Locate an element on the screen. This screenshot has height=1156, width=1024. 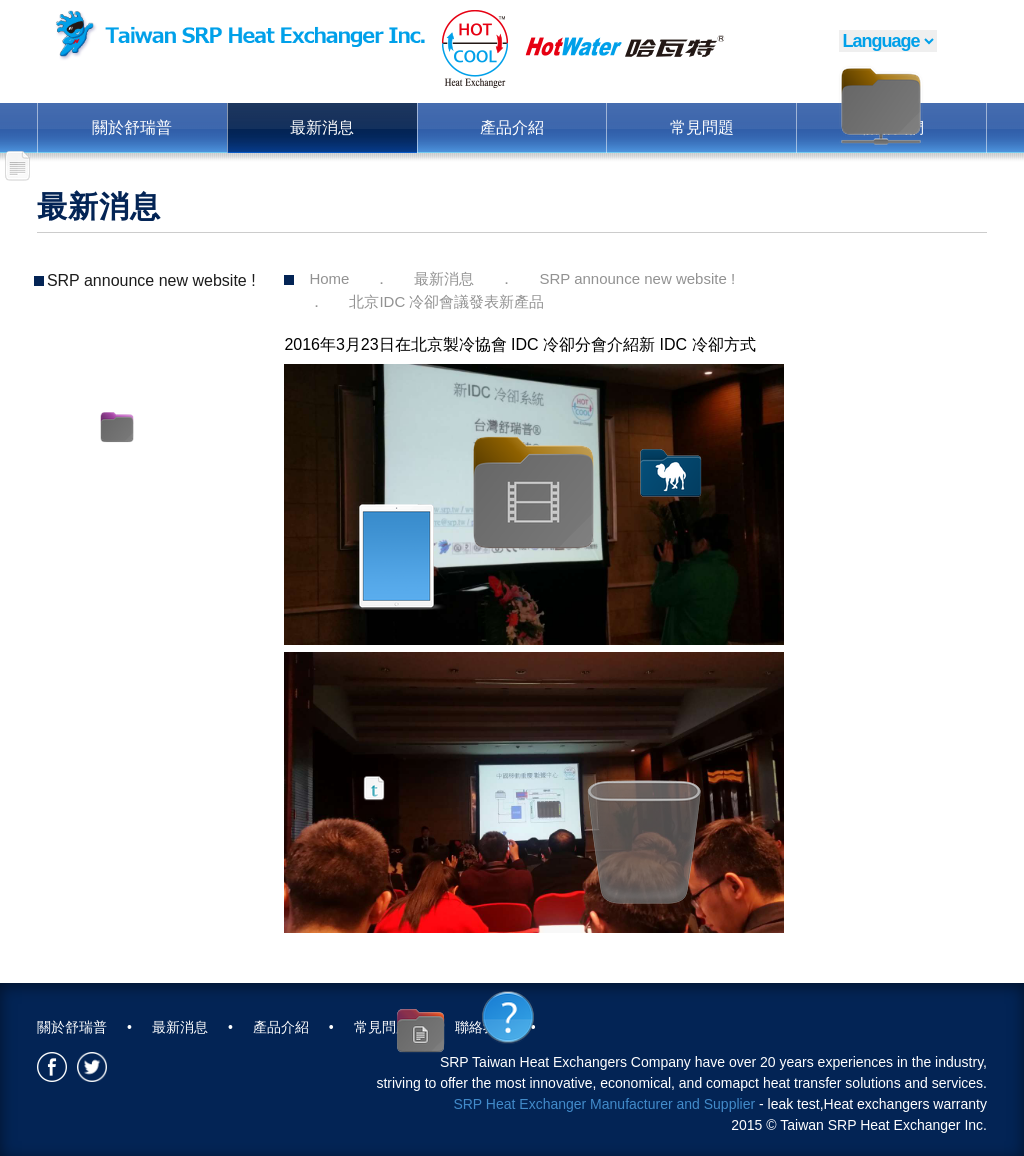
open a folder to view its contents is located at coordinates (117, 427).